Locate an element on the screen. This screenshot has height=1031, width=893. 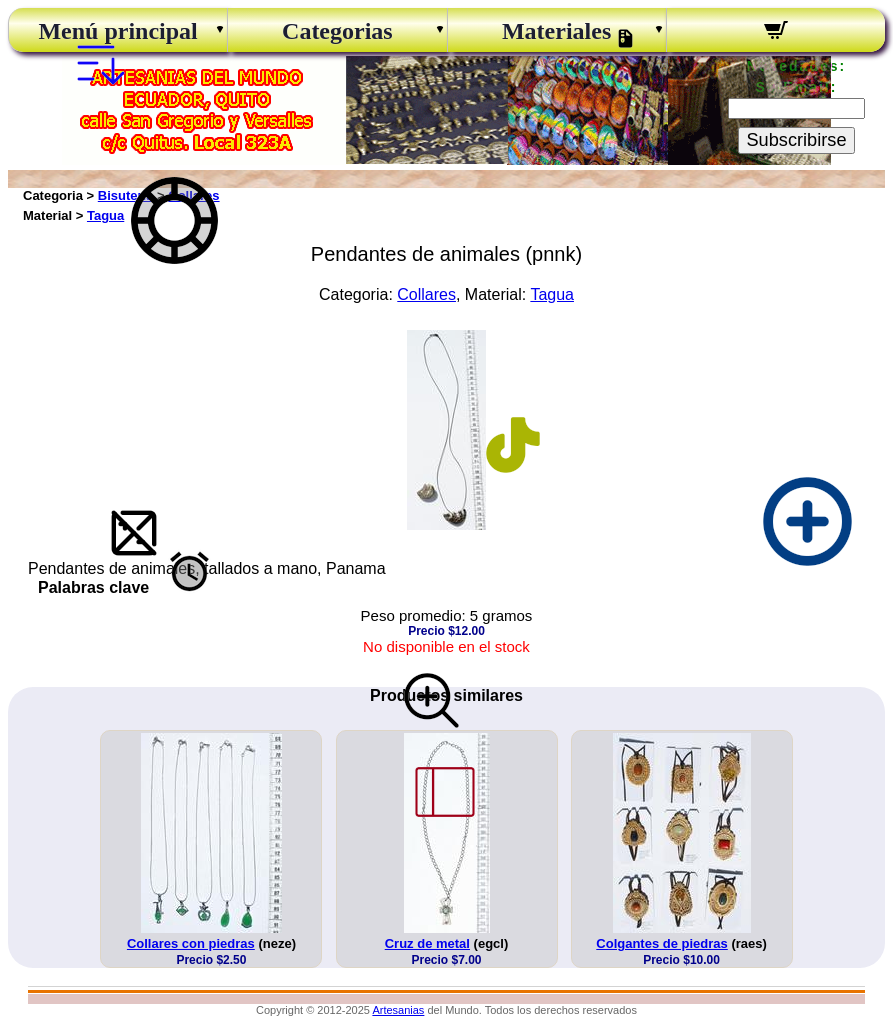
disable exposure adjustment is located at coordinates (134, 533).